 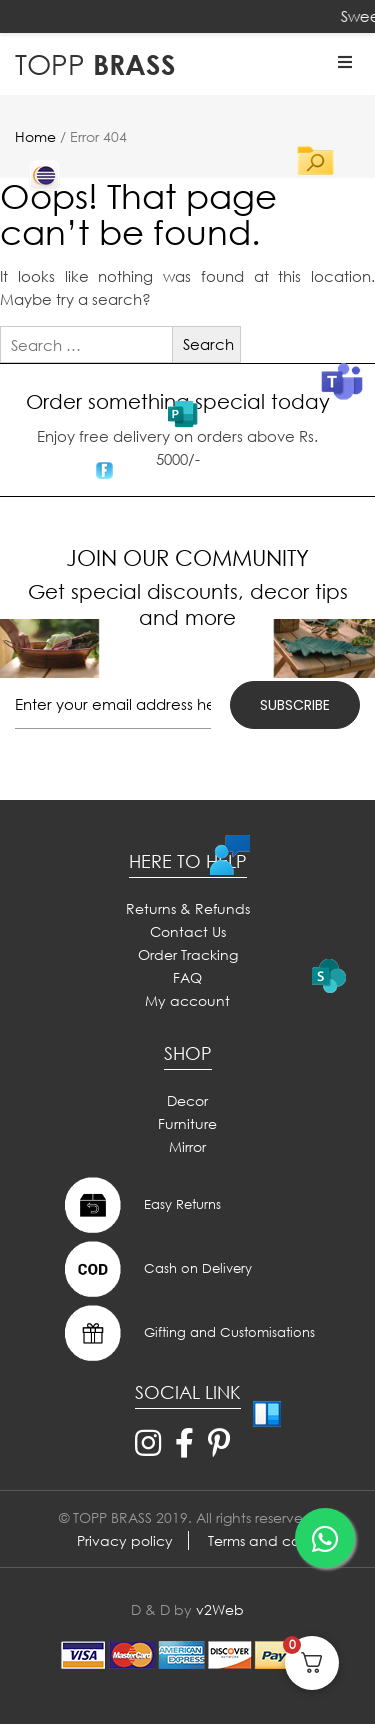 What do you see at coordinates (342, 382) in the screenshot?
I see `open microsoft teams` at bounding box center [342, 382].